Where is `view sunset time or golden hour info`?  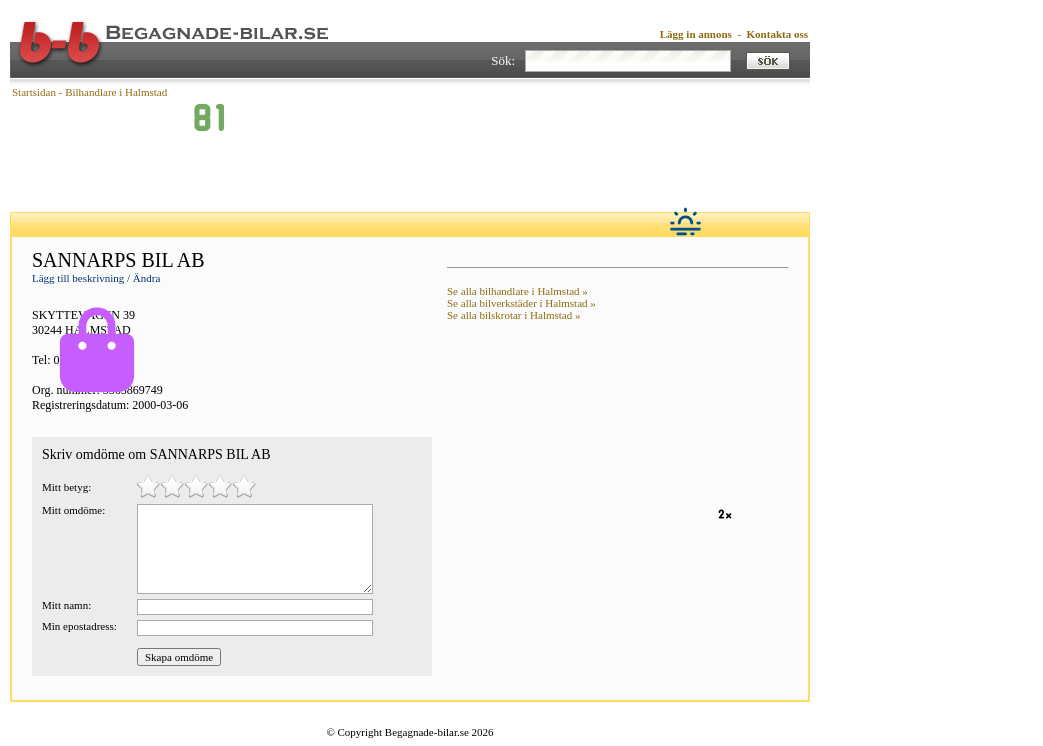
view sunset time or golden hour info is located at coordinates (685, 221).